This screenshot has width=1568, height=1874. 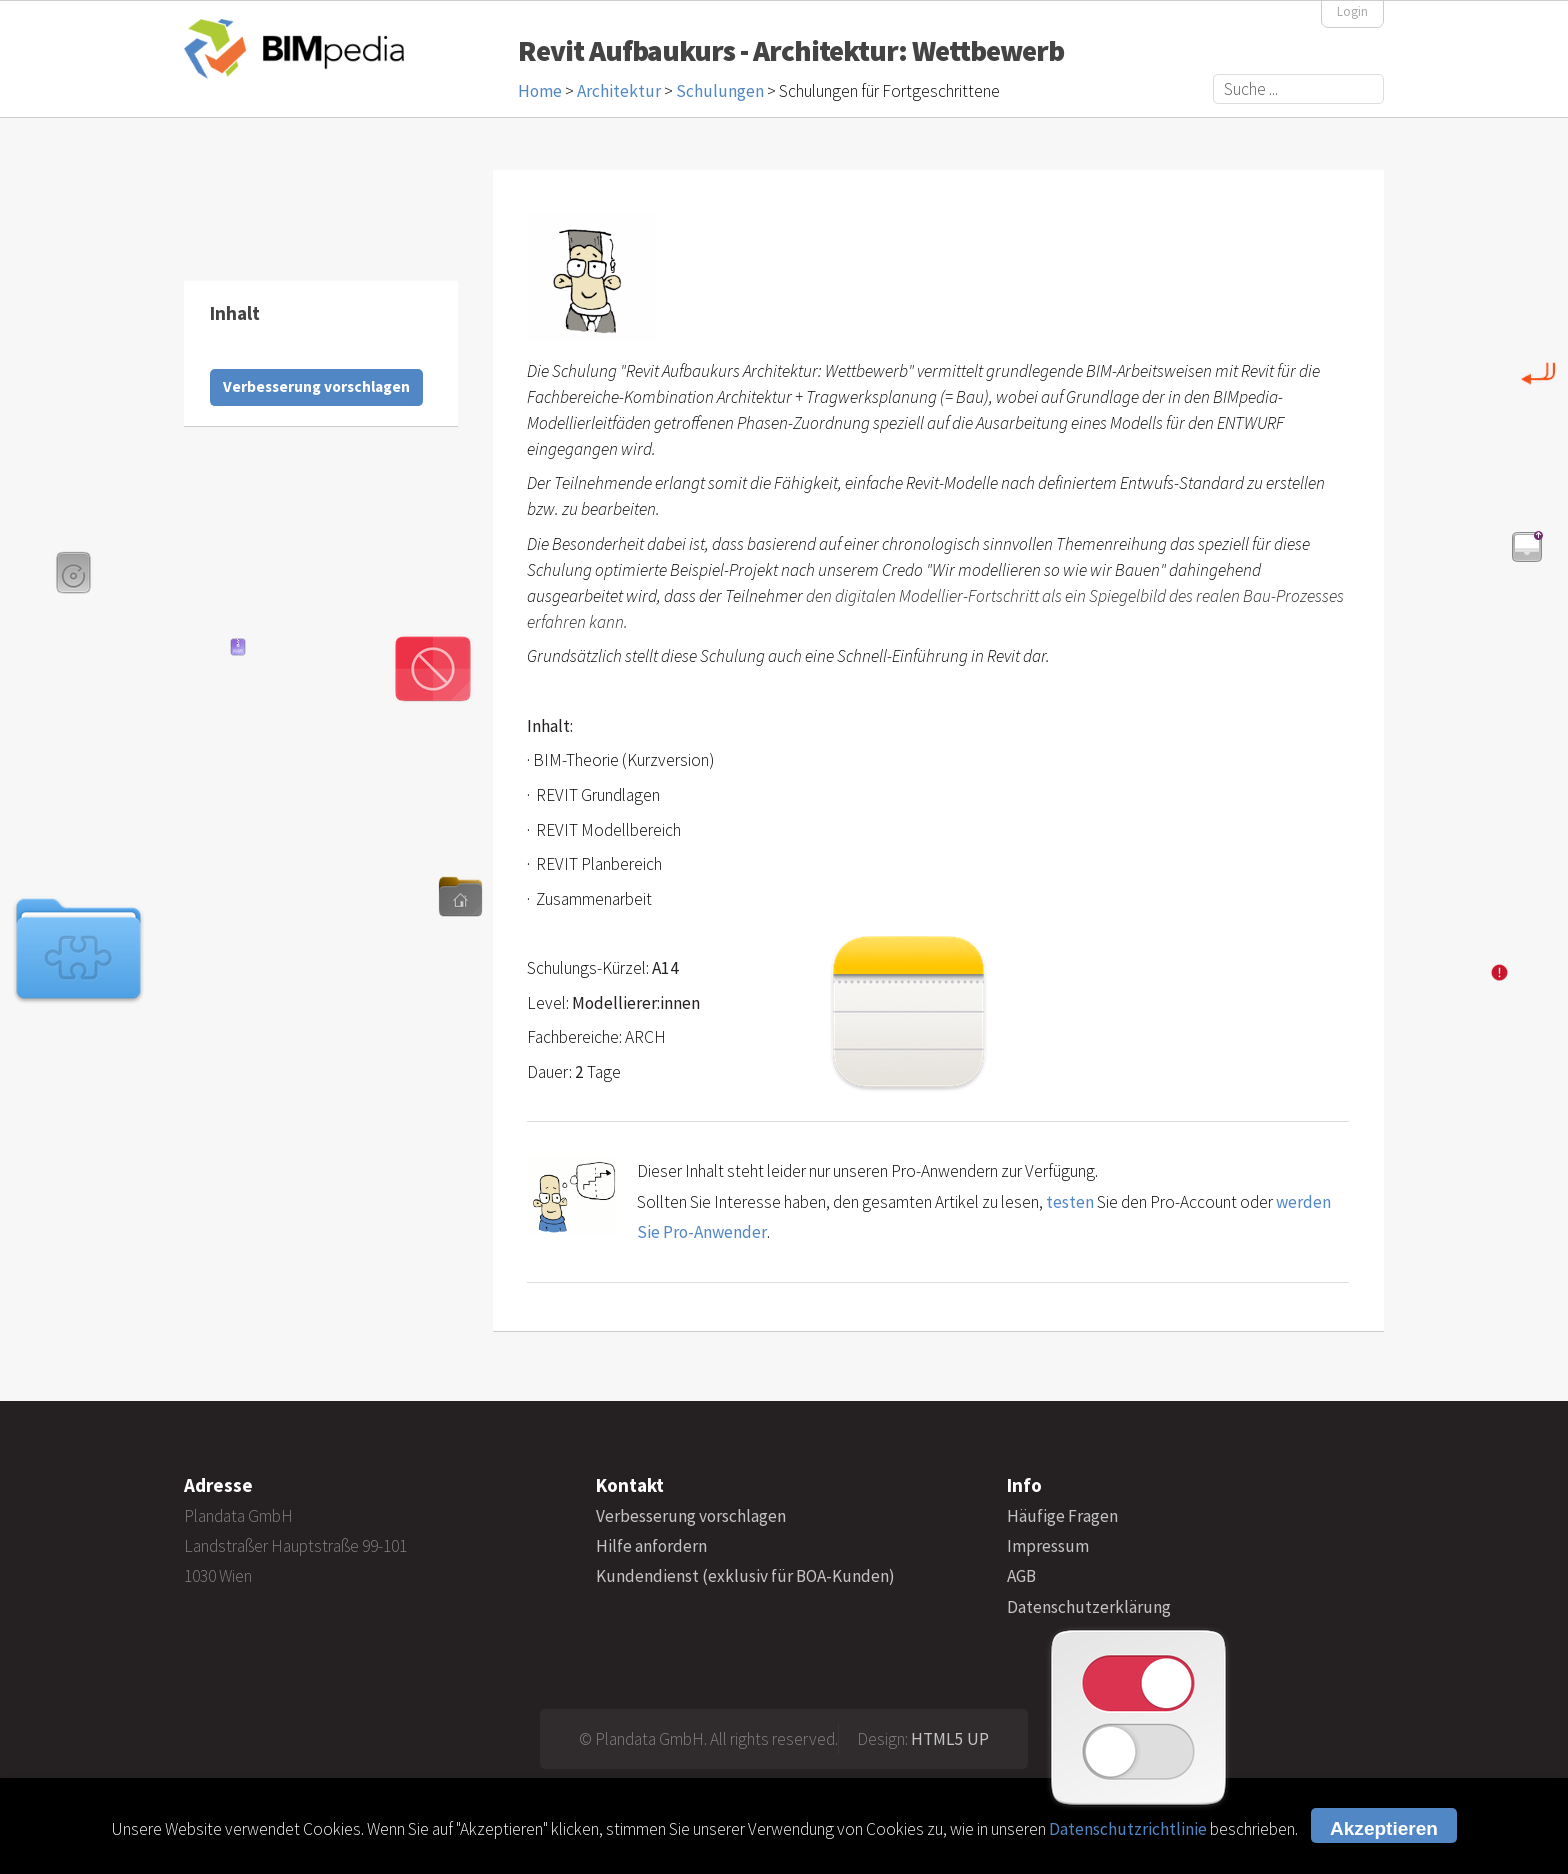 What do you see at coordinates (1527, 547) in the screenshot?
I see `view outgoing mail queue` at bounding box center [1527, 547].